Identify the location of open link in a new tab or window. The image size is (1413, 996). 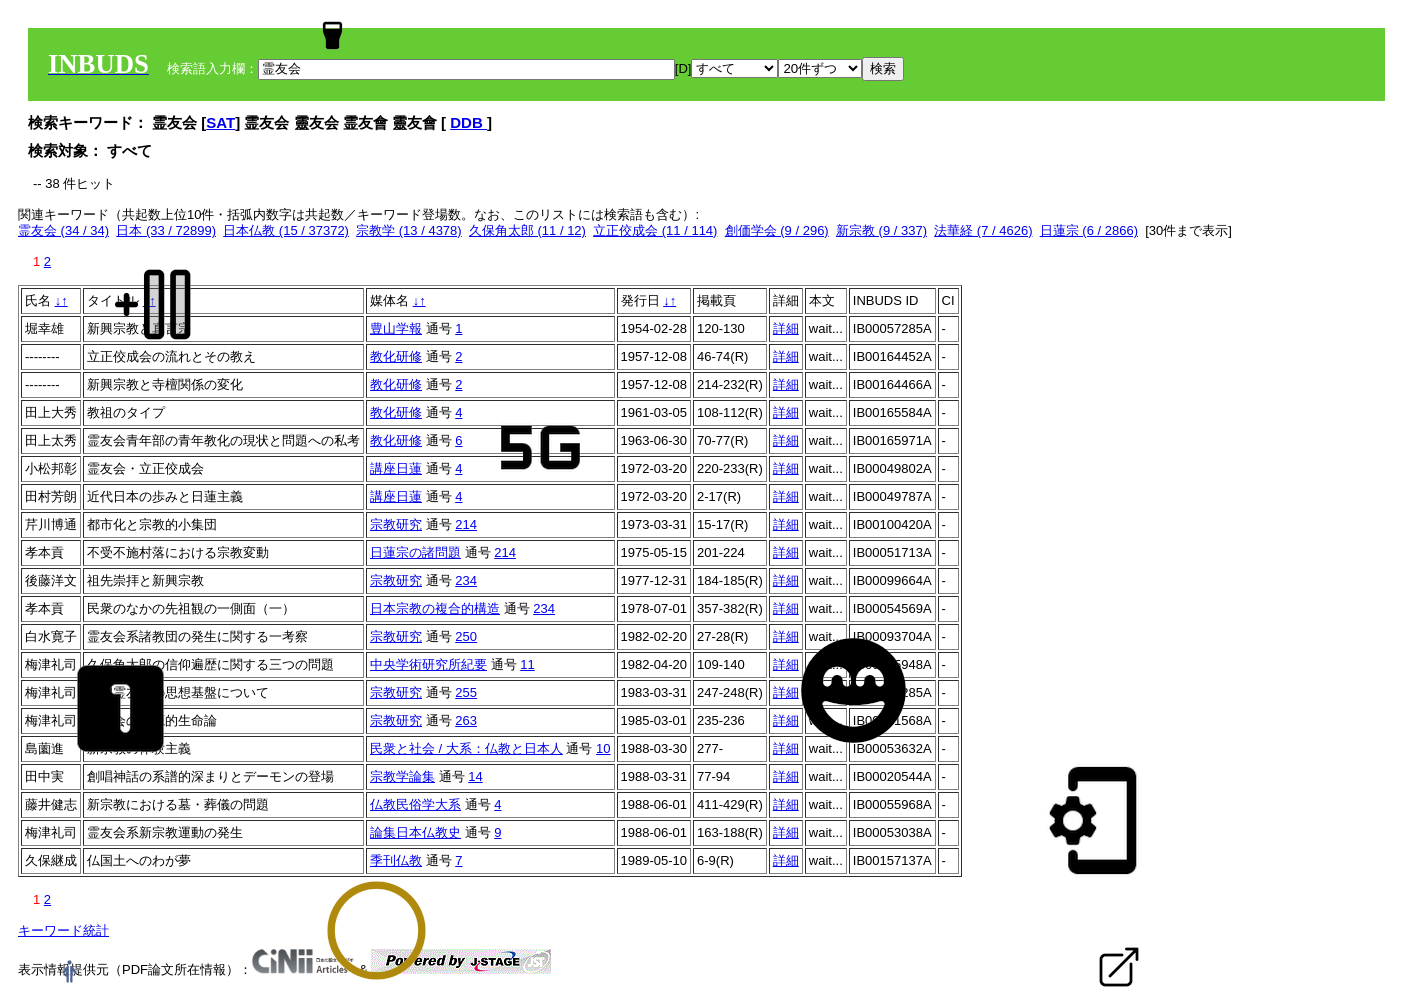
(1119, 967).